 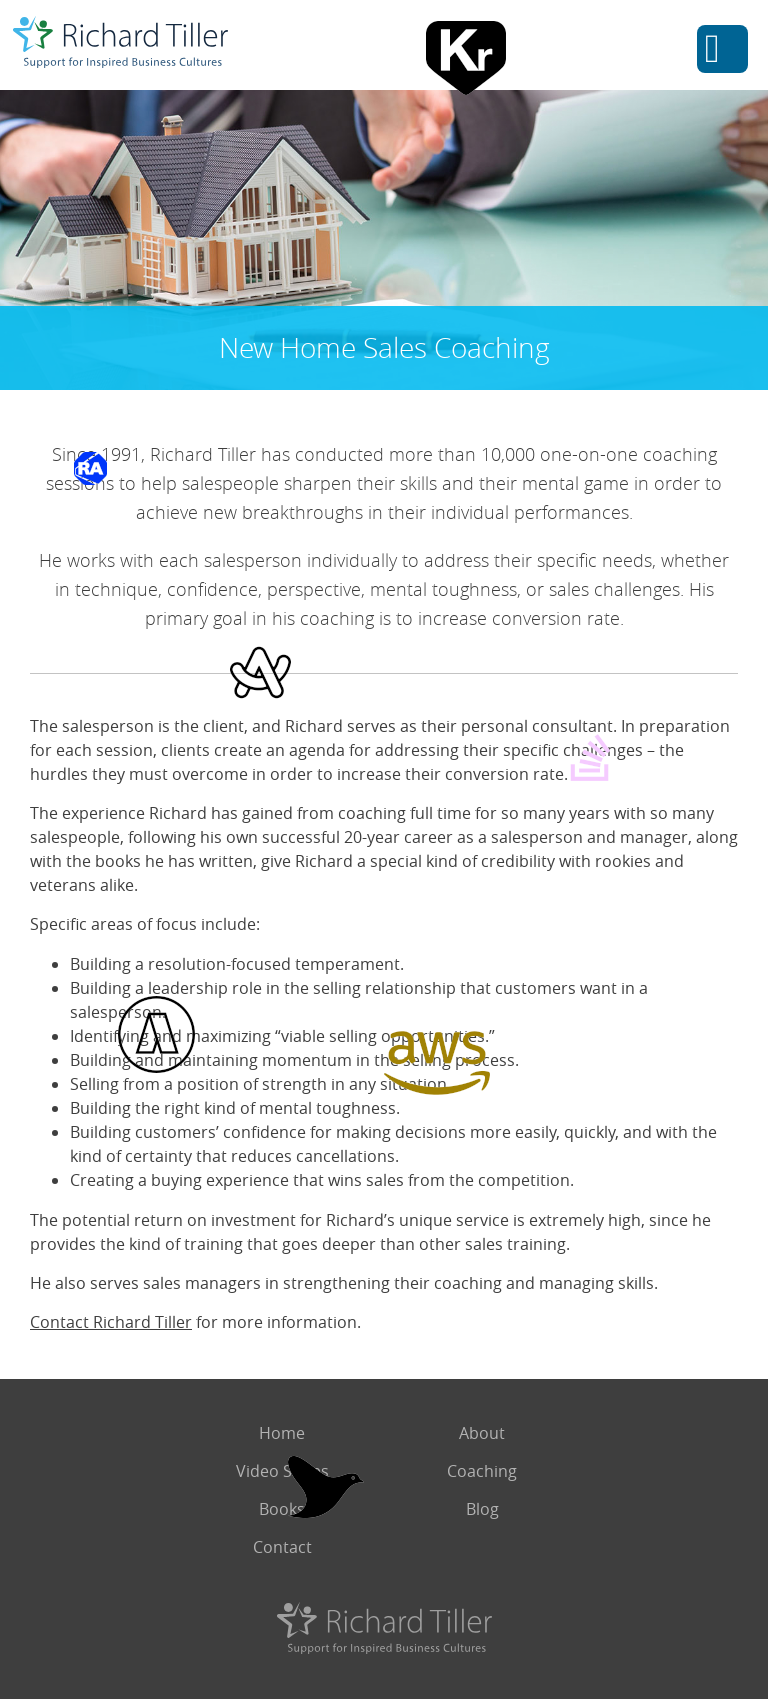 What do you see at coordinates (90, 468) in the screenshot?
I see `visit rockwell automation website` at bounding box center [90, 468].